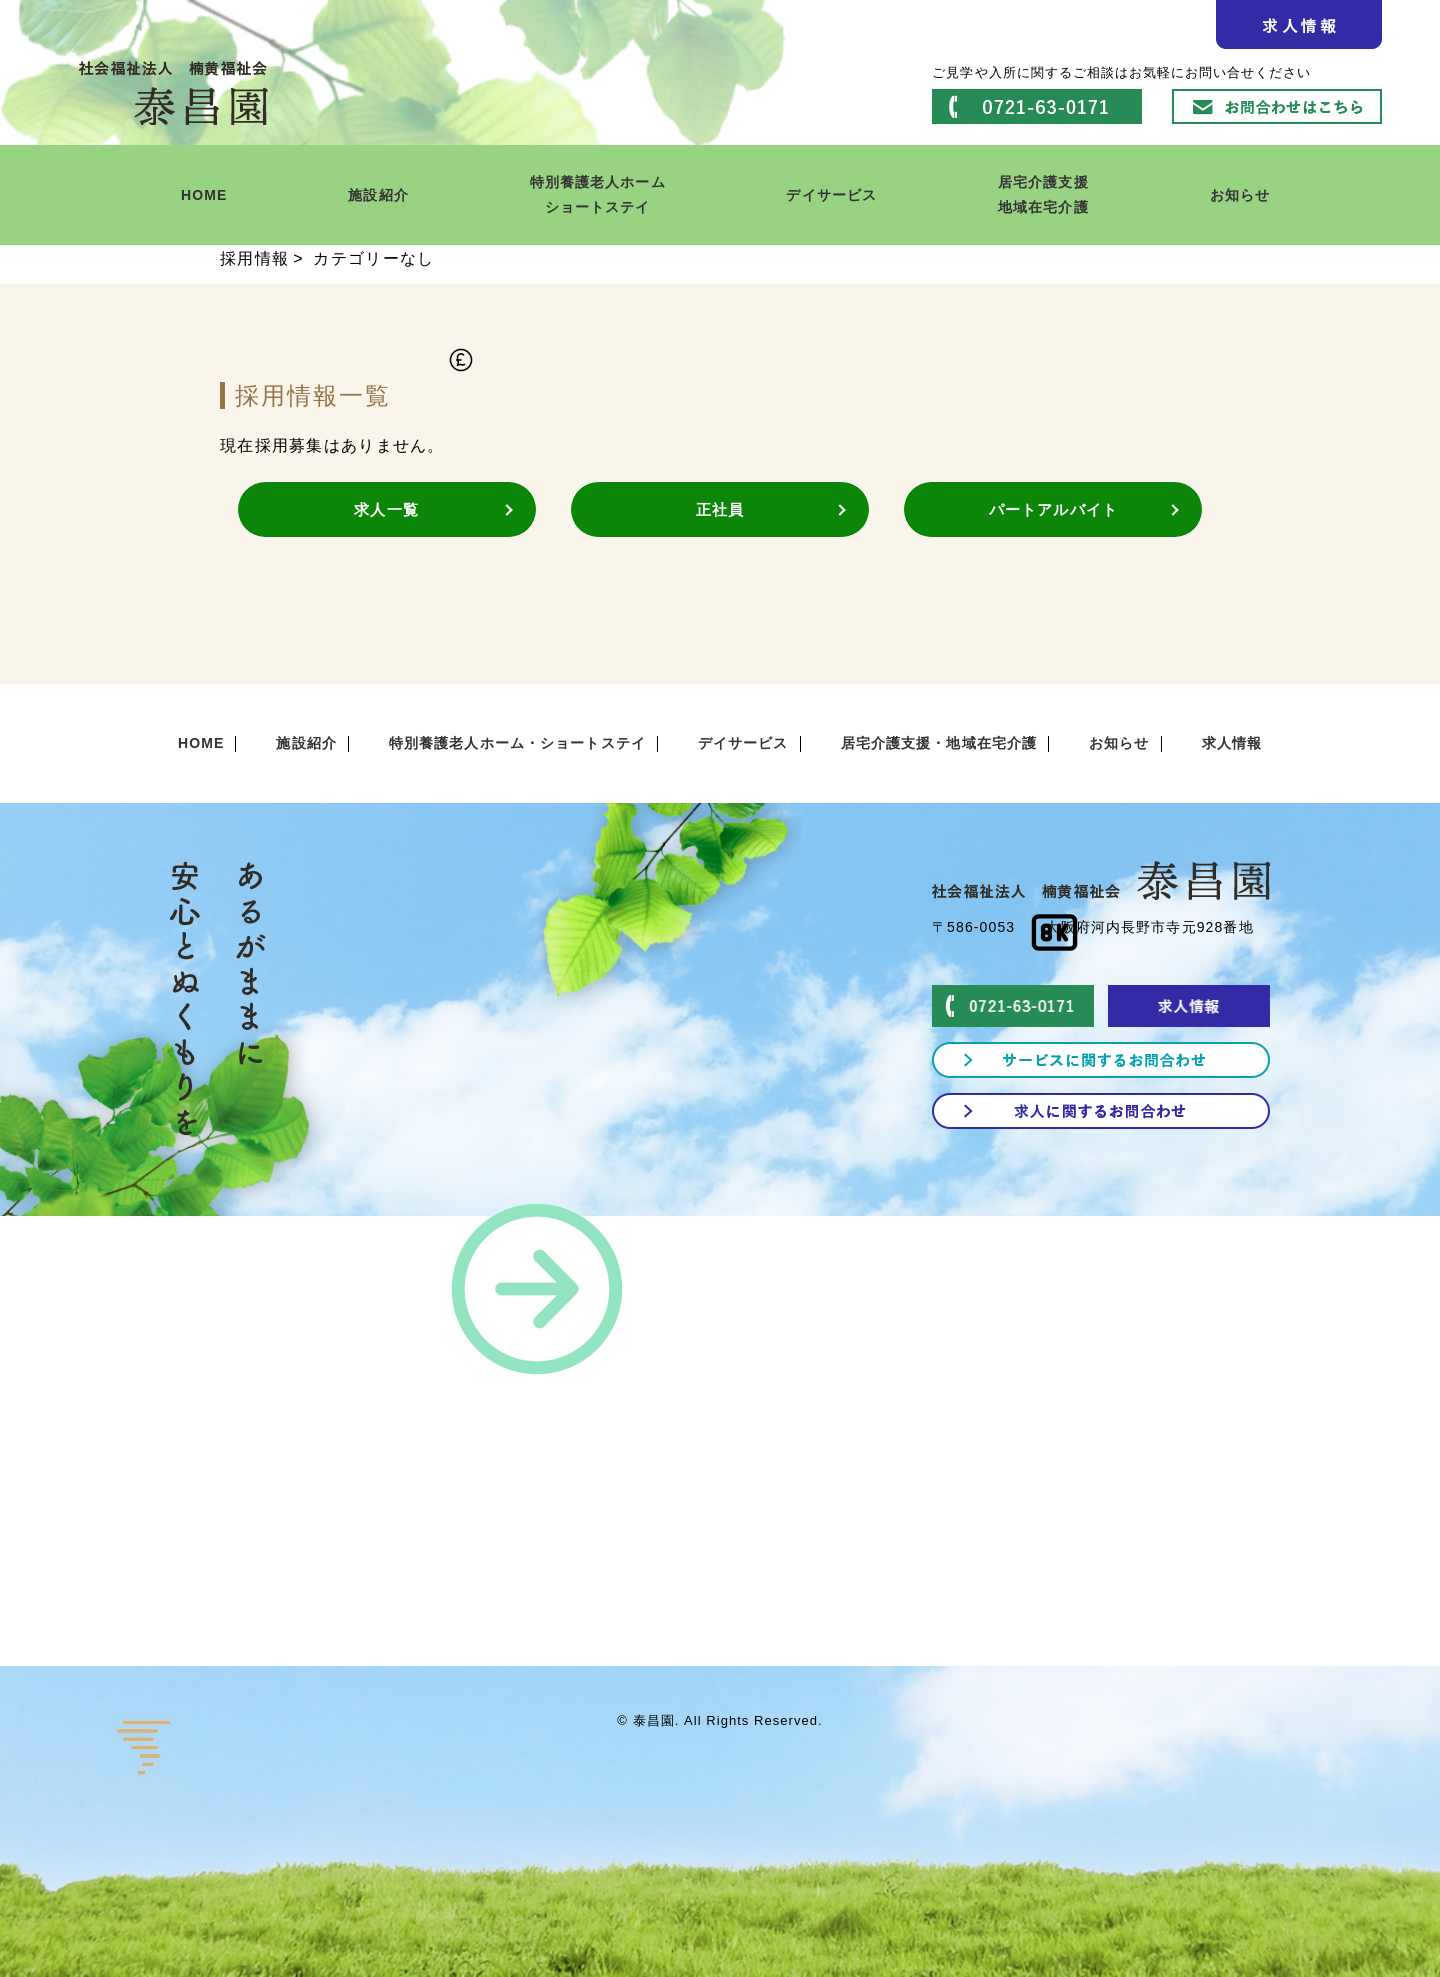 Image resolution: width=1440 pixels, height=1977 pixels. What do you see at coordinates (143, 1745) in the screenshot?
I see `indicates severe weather alert or tornado warning` at bounding box center [143, 1745].